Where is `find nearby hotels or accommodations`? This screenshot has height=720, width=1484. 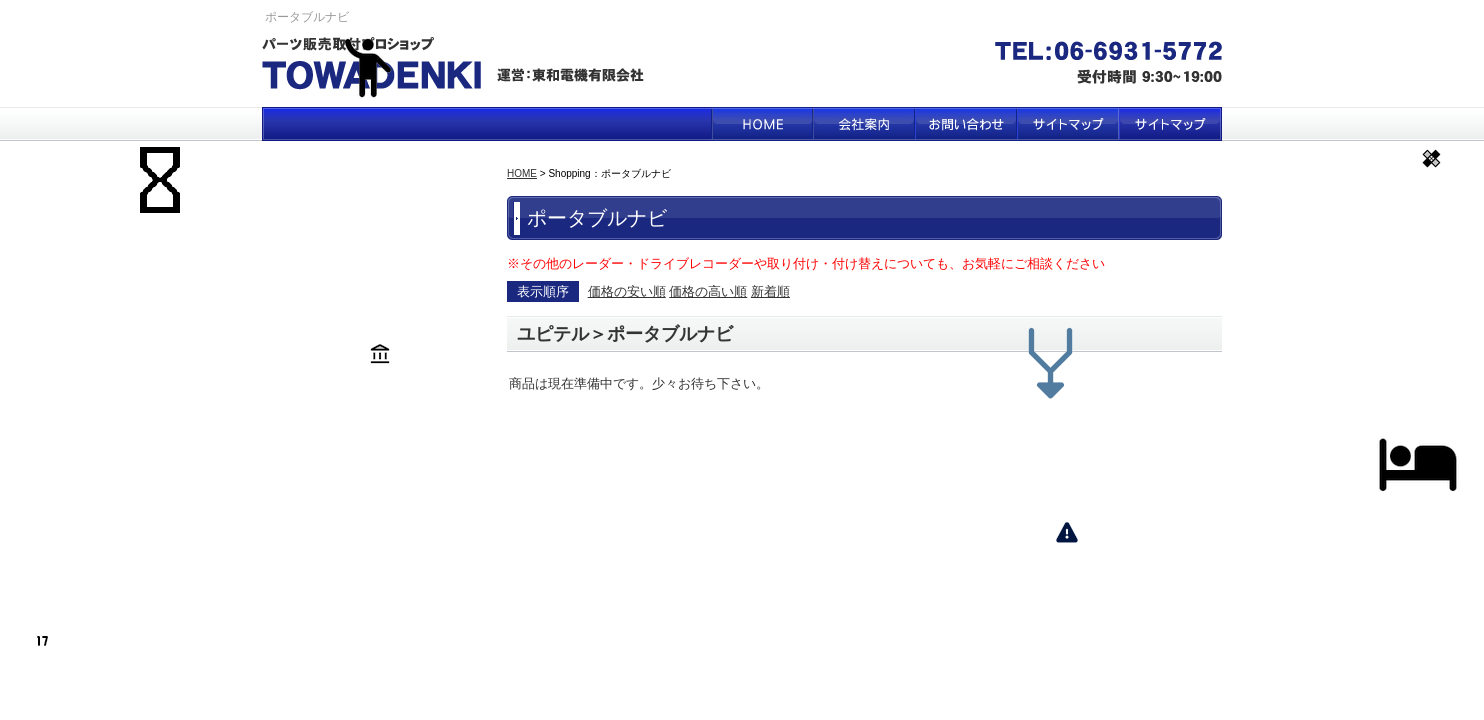 find nearby hotels or accommodations is located at coordinates (1418, 463).